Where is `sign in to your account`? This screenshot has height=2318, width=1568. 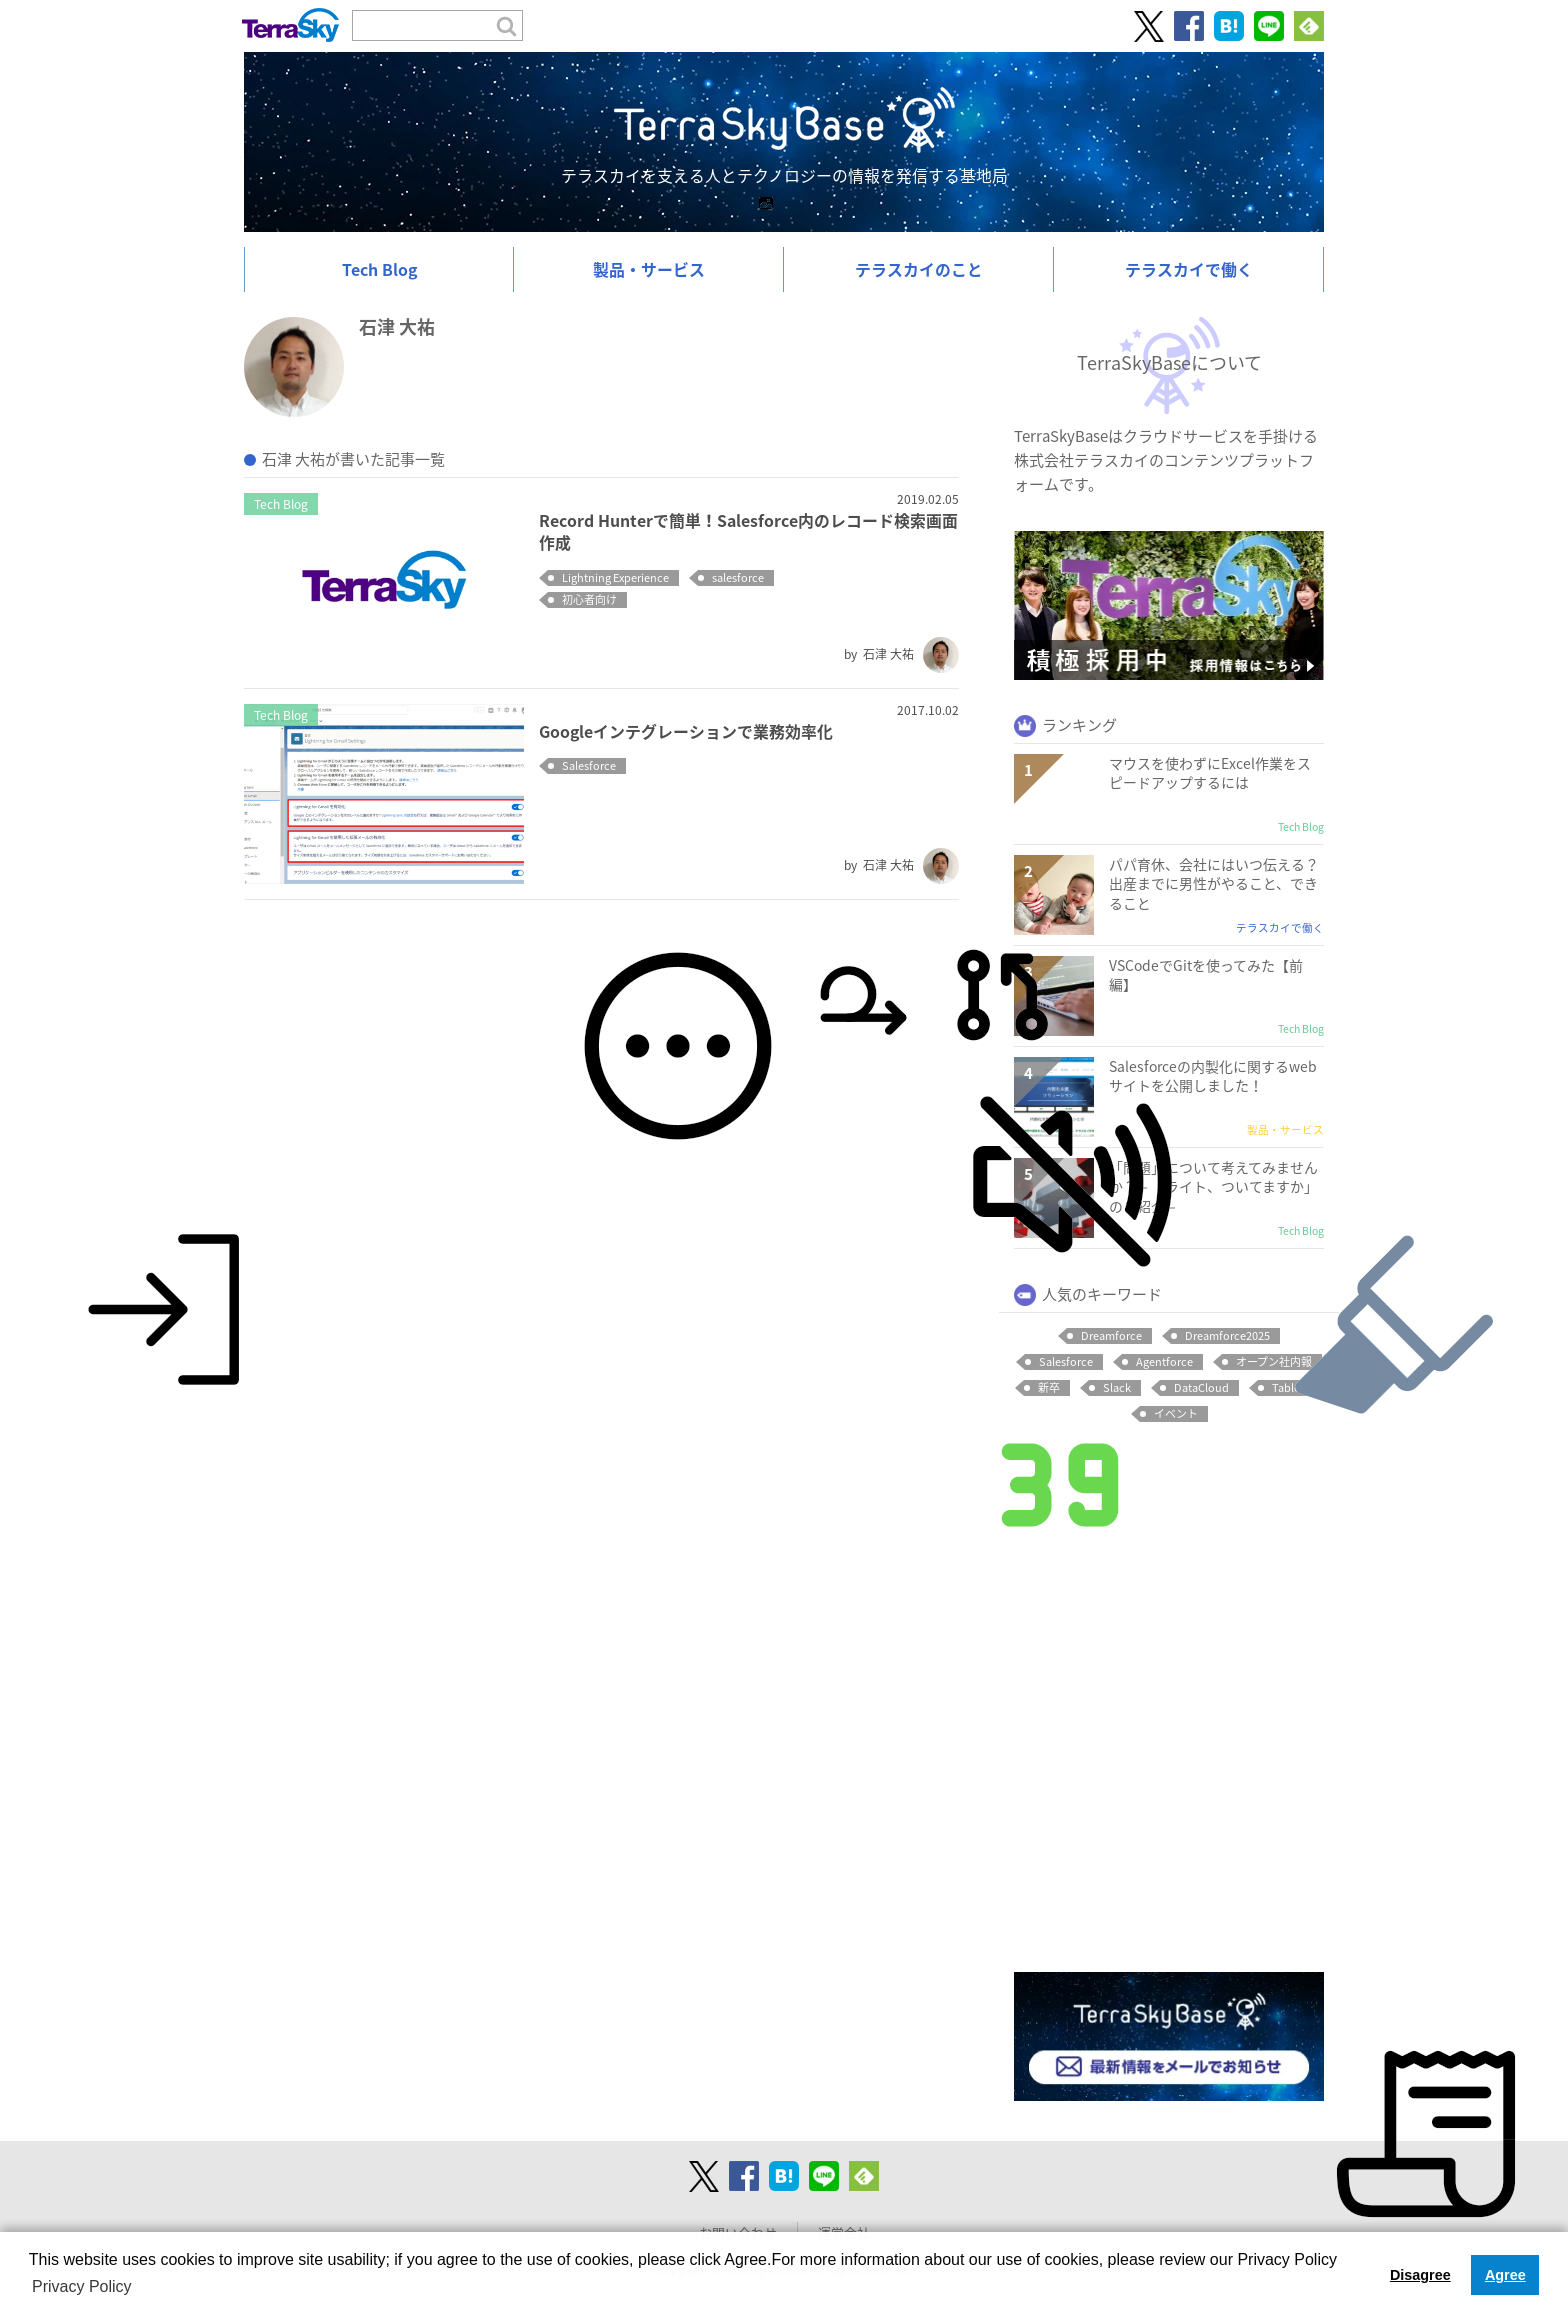
sign in to your account is located at coordinates (176, 1309).